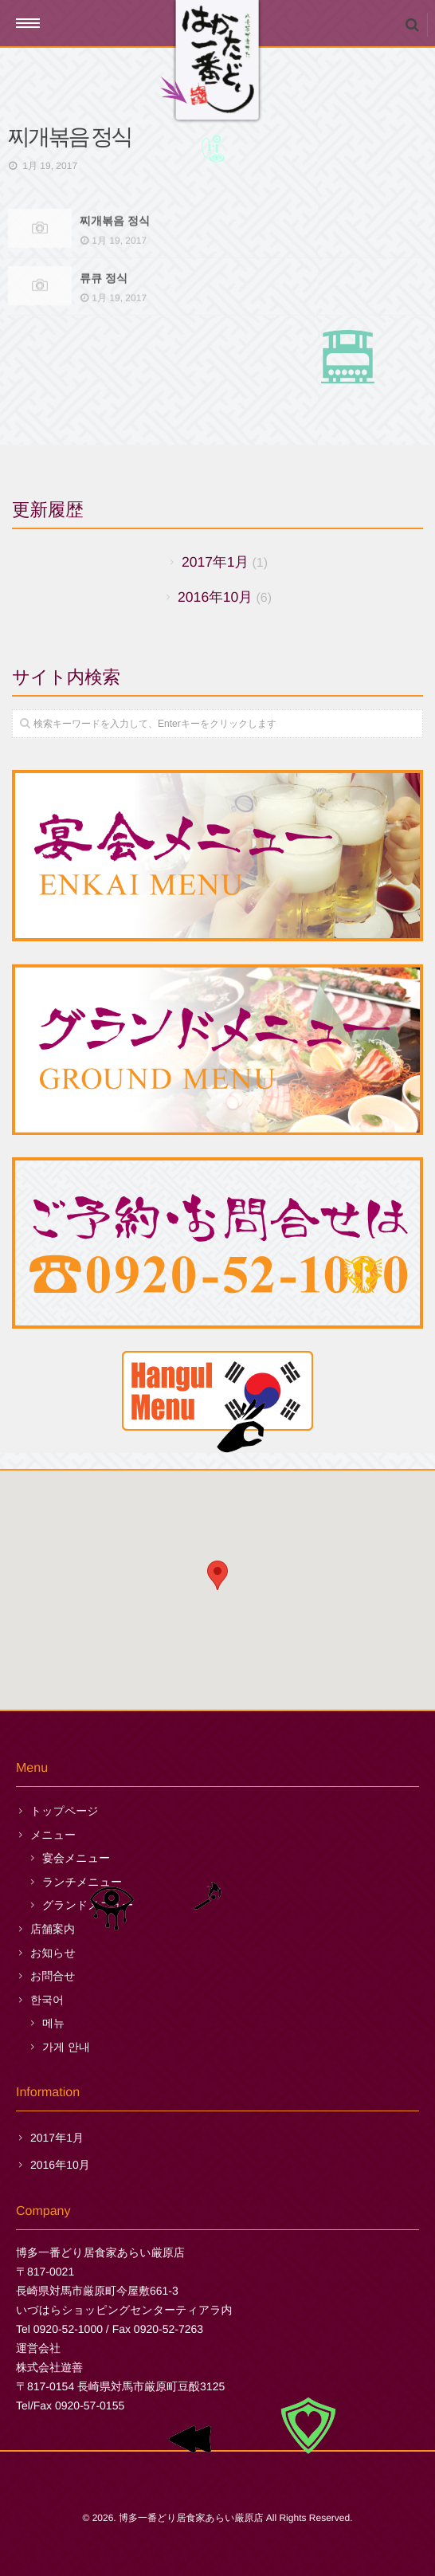 This screenshot has height=2576, width=435. What do you see at coordinates (207, 1895) in the screenshot?
I see `ignite or start a fire feature` at bounding box center [207, 1895].